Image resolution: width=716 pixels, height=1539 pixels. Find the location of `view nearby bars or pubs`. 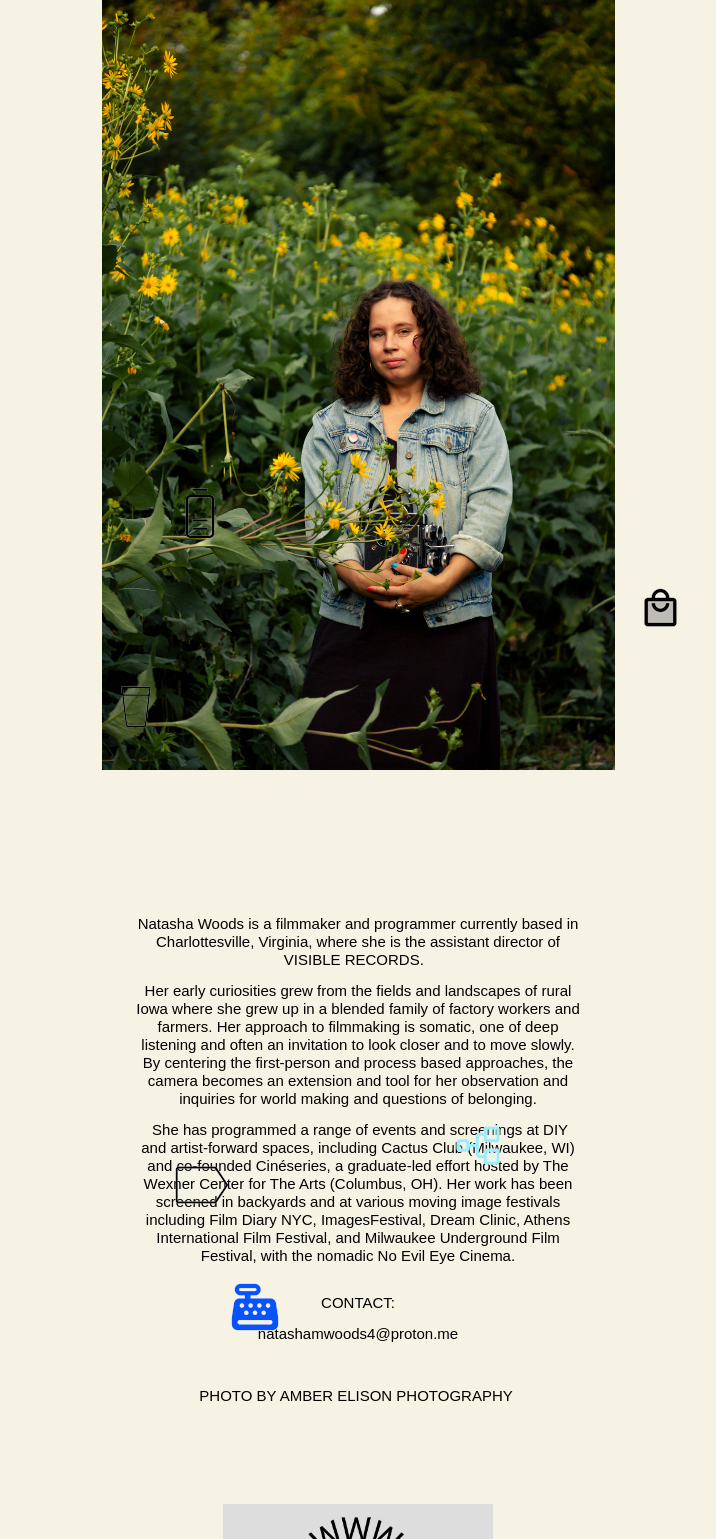

view nearby bars or pubs is located at coordinates (136, 706).